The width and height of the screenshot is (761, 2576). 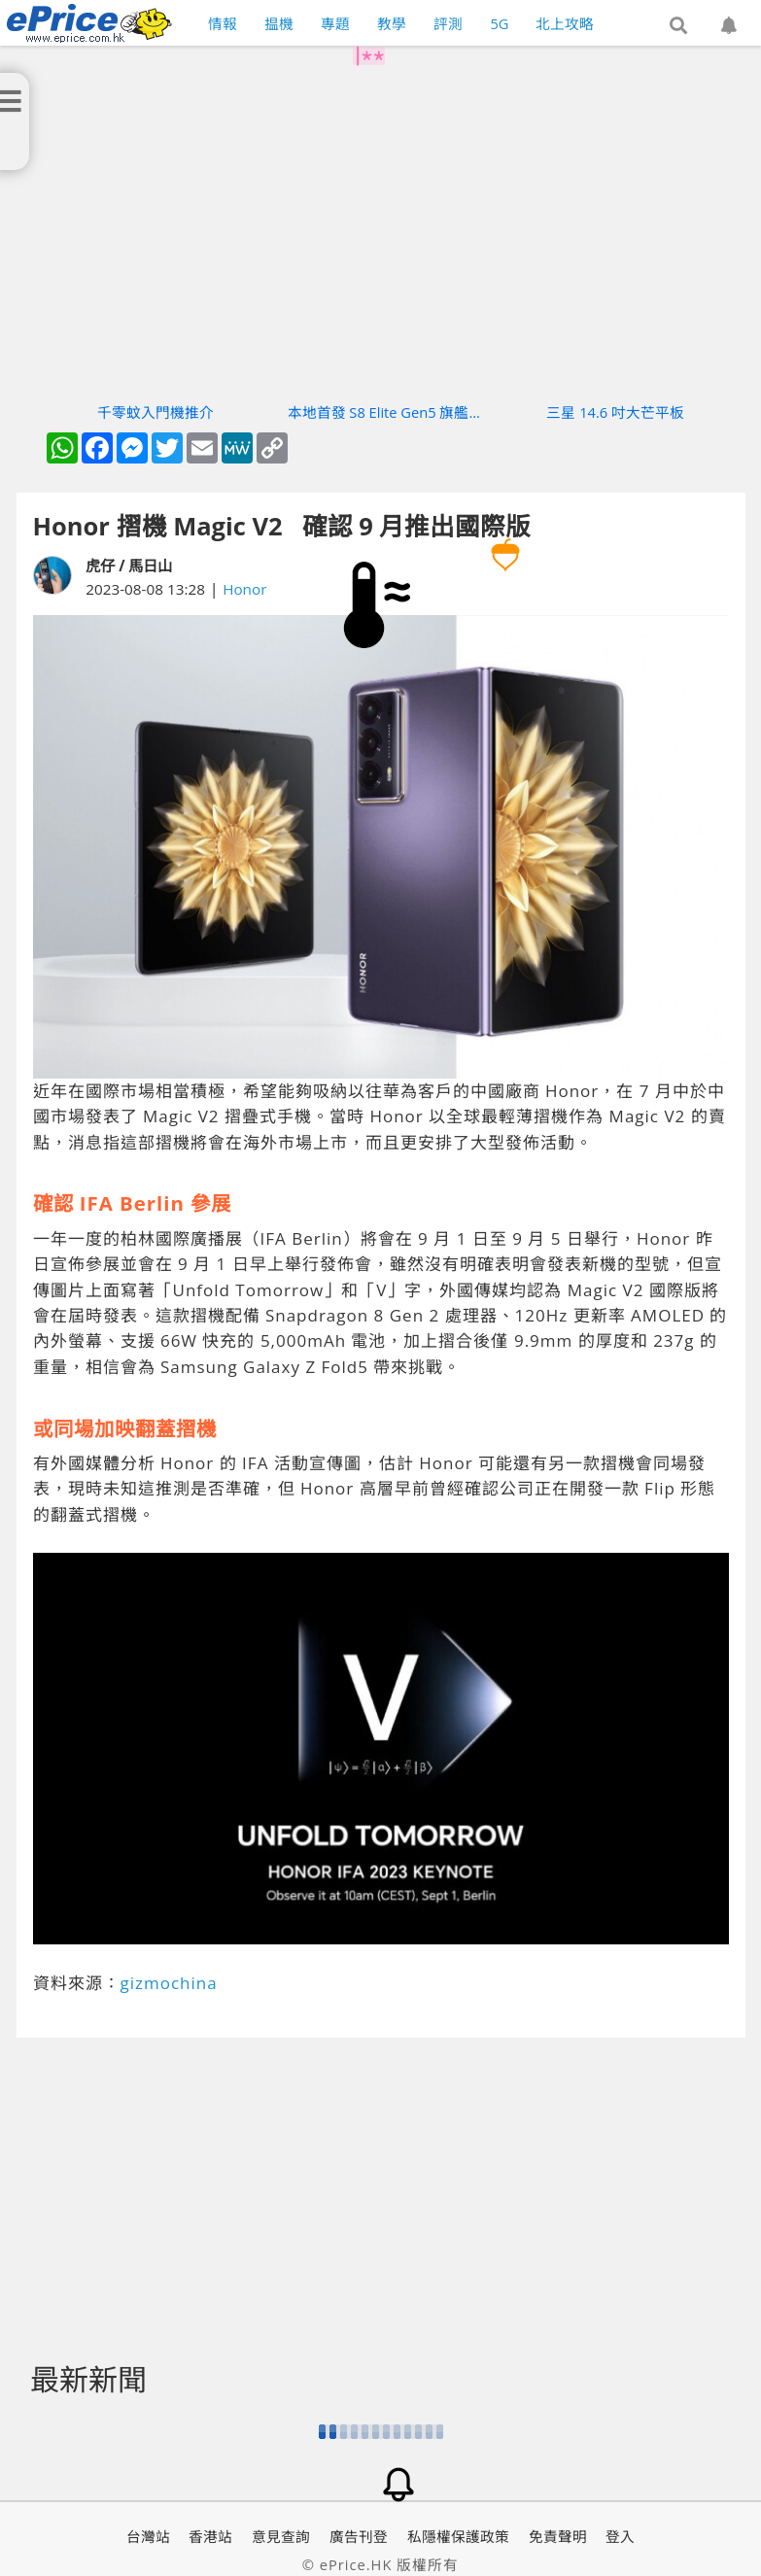 What do you see at coordinates (366, 604) in the screenshot?
I see `indicates high temperature or heat warning` at bounding box center [366, 604].